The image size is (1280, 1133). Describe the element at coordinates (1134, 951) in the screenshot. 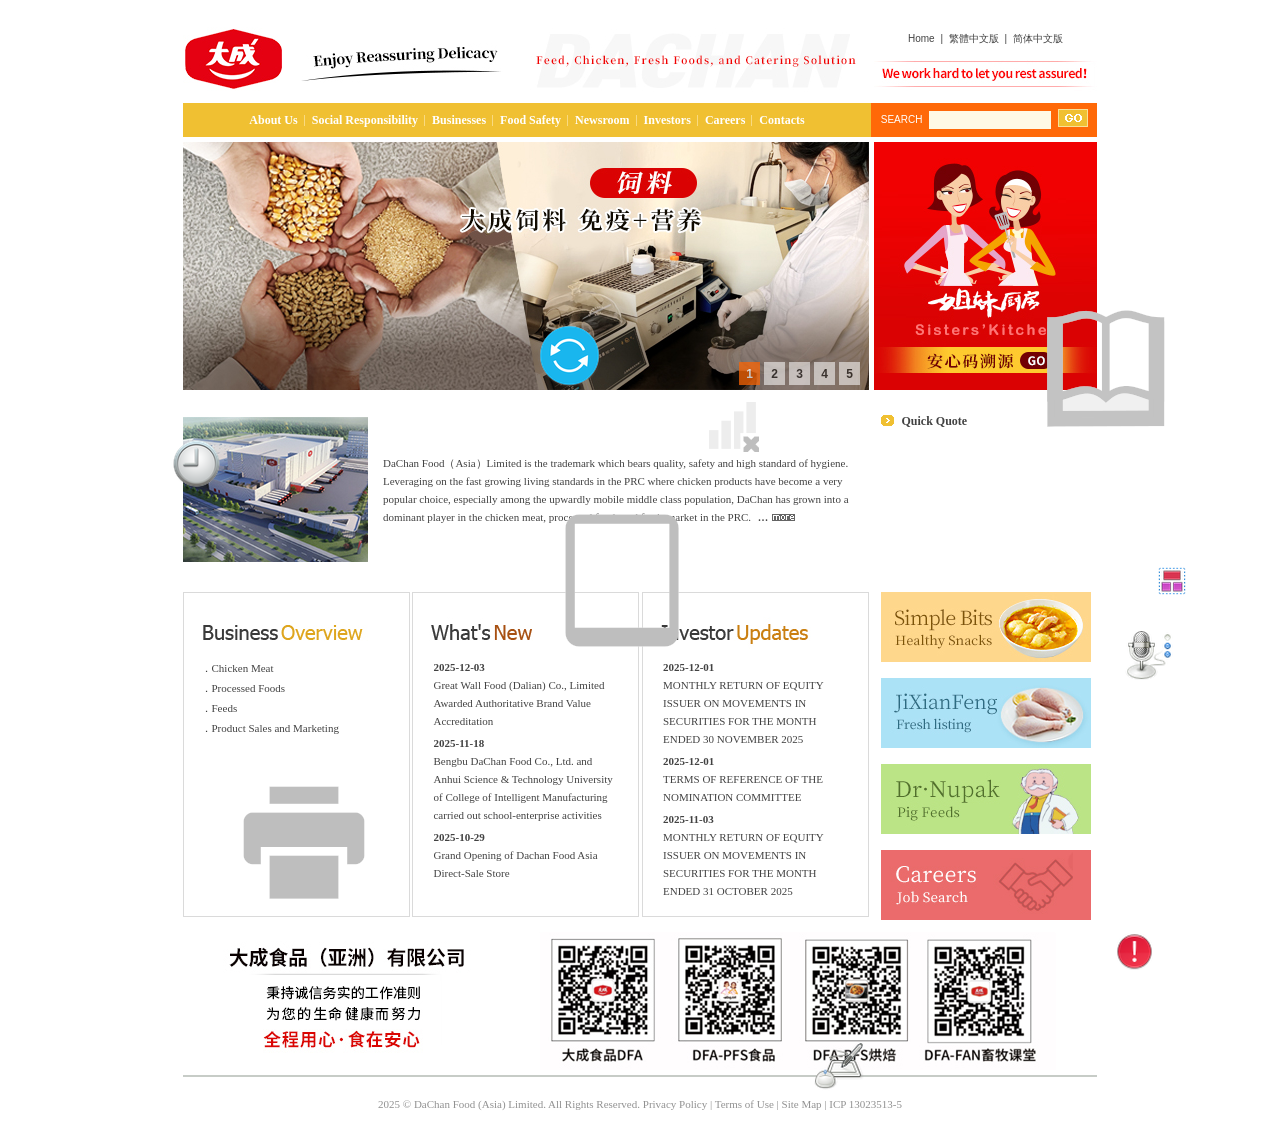

I see `indicates a warning or alert requiring attention` at that location.